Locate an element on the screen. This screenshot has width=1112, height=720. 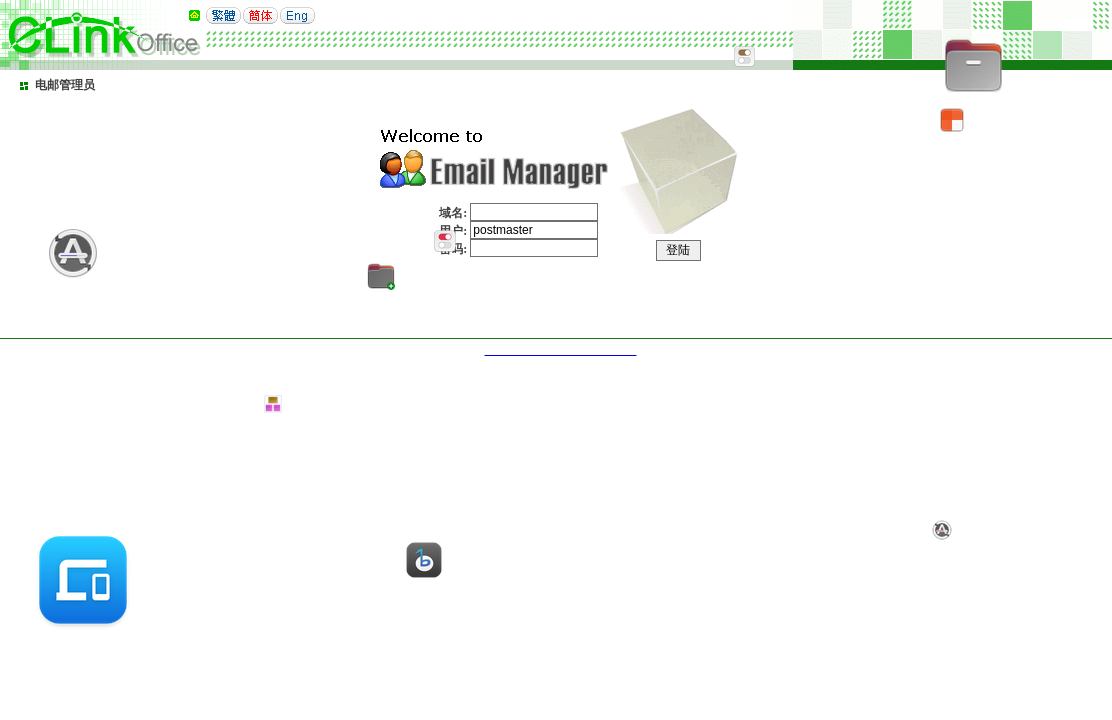
select all items in the current view is located at coordinates (273, 404).